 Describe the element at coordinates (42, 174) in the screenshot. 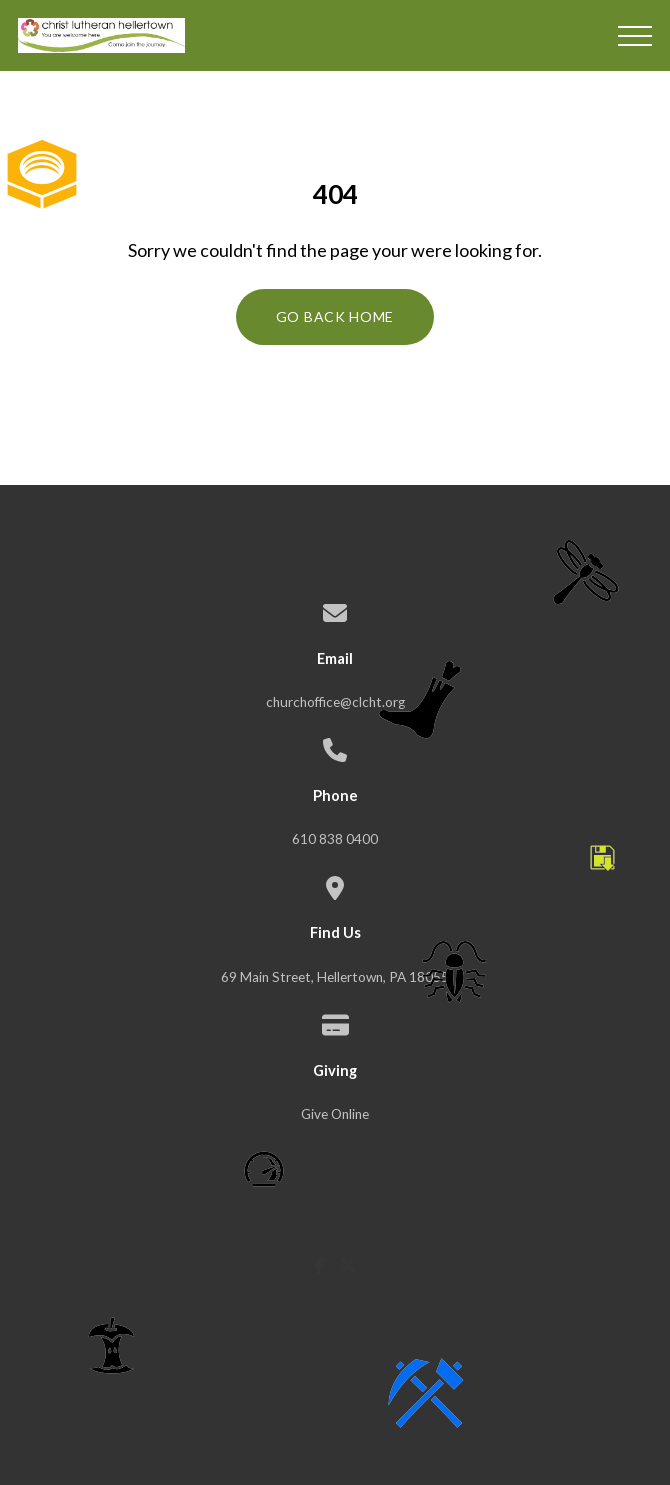

I see `access hardware or mechanical settings` at that location.